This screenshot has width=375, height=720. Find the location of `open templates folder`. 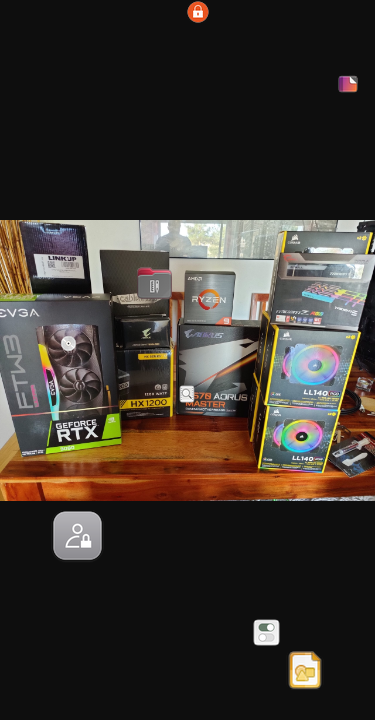

open templates folder is located at coordinates (154, 282).